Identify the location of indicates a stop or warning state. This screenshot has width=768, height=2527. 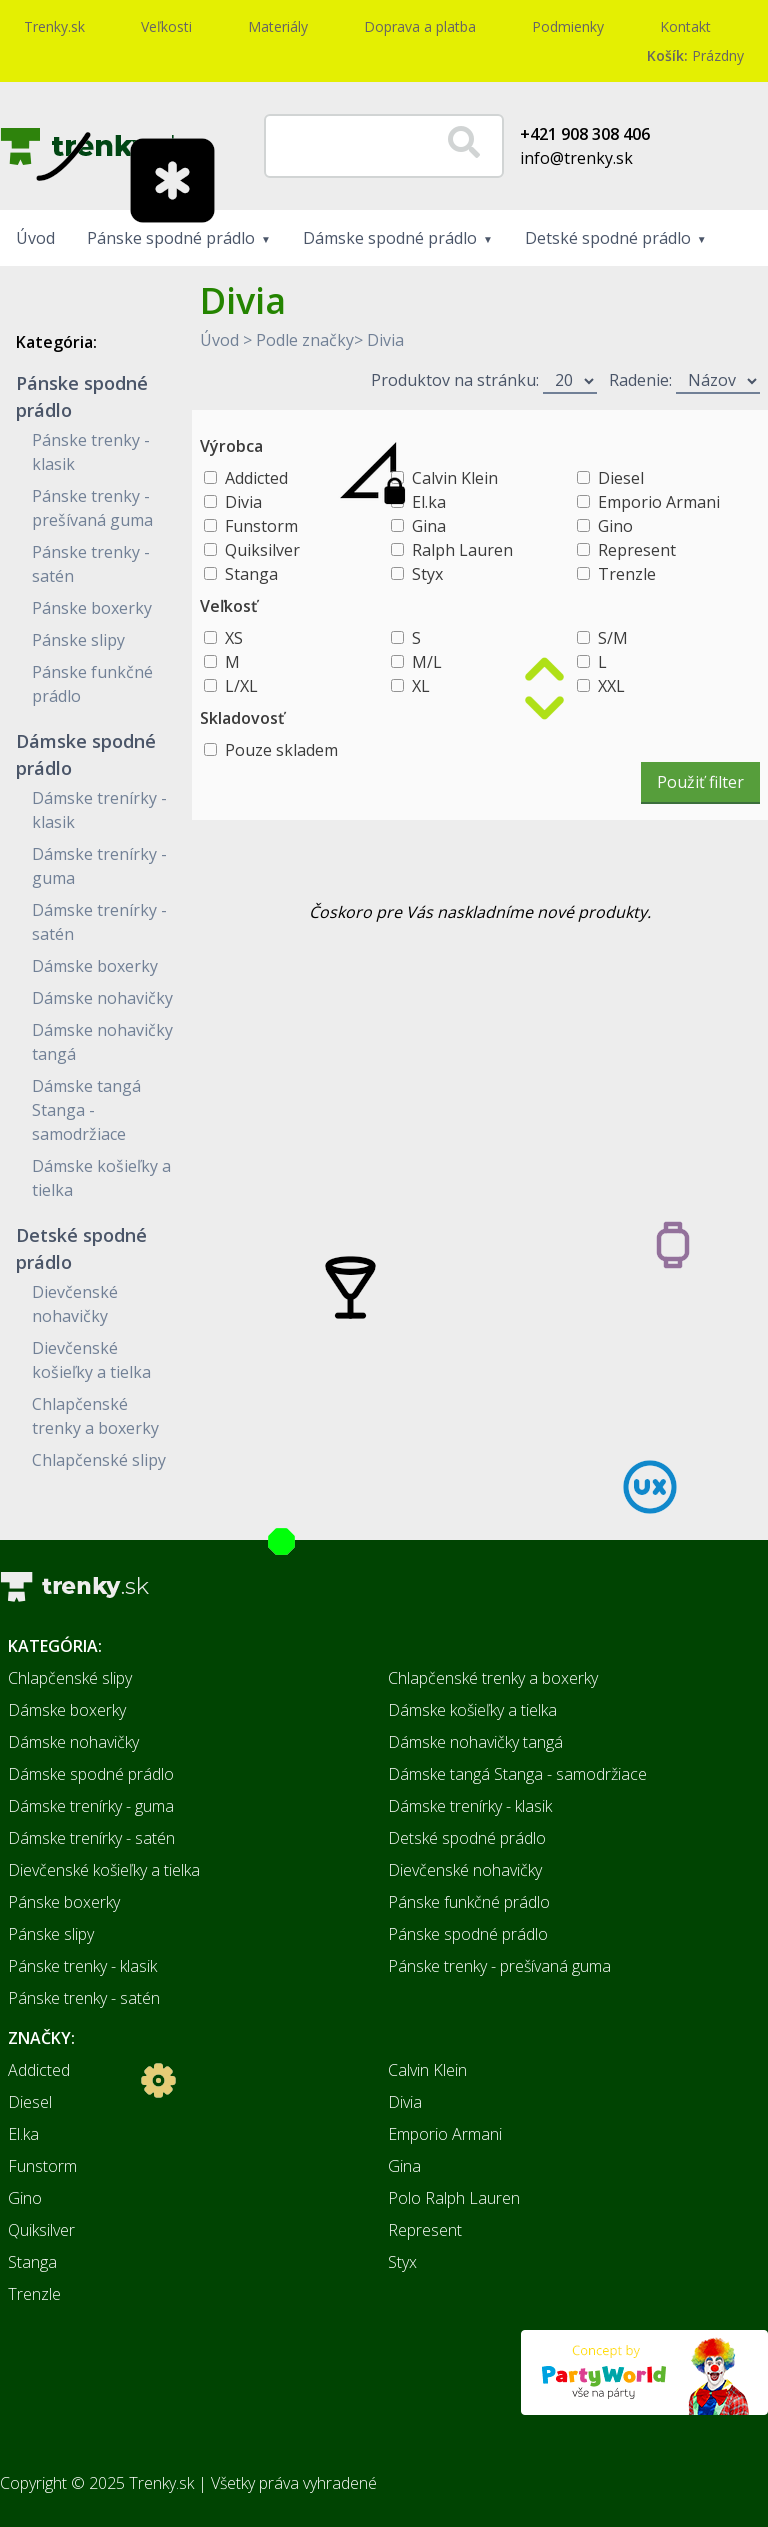
(281, 1541).